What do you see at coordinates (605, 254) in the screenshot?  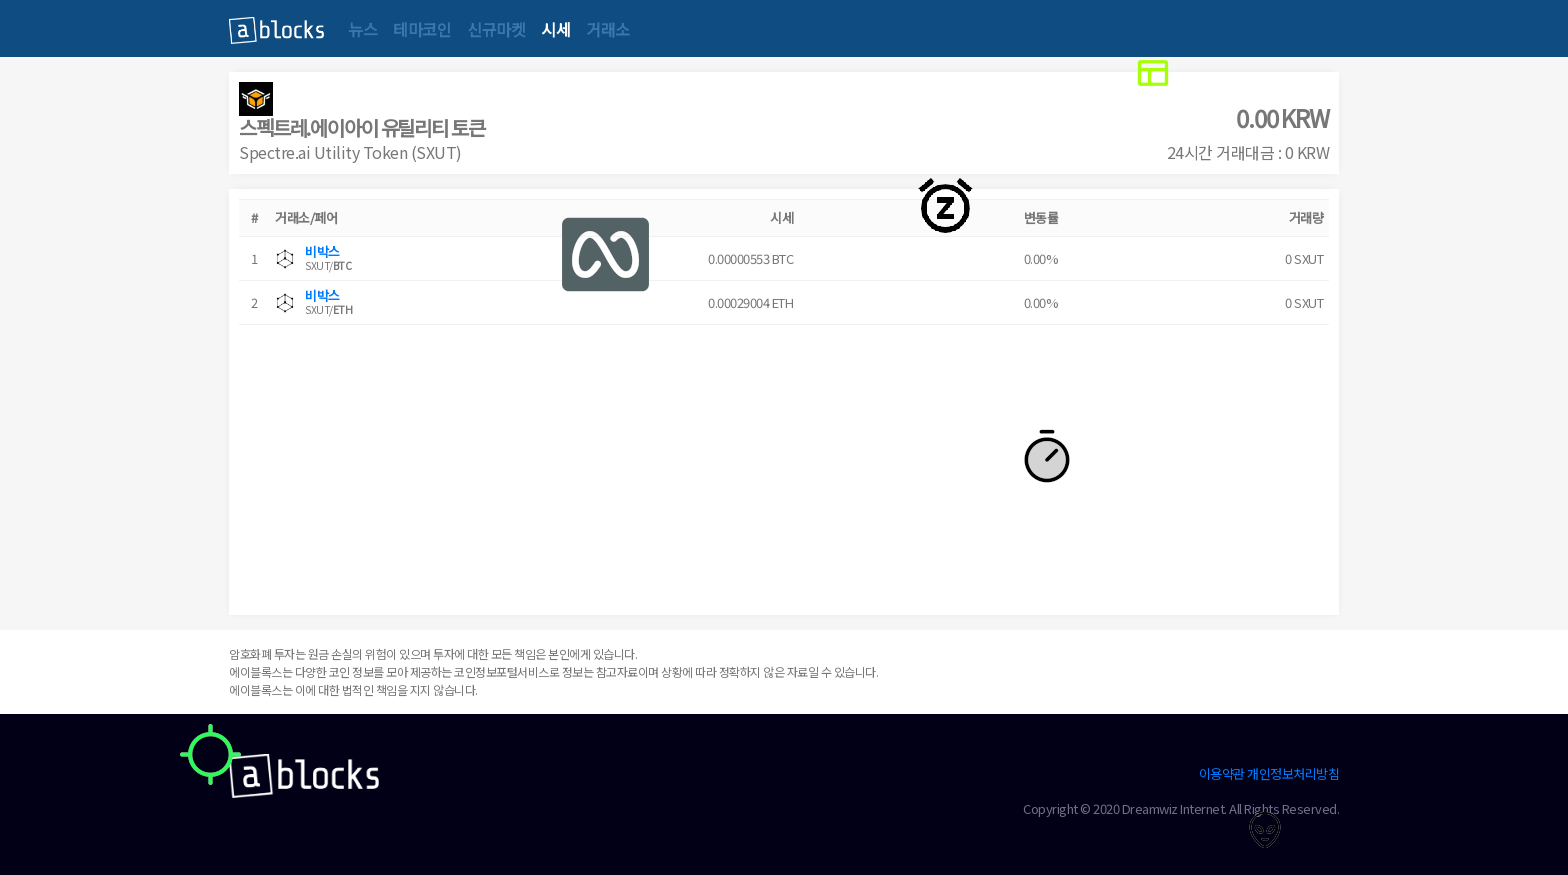 I see `meta company logo` at bounding box center [605, 254].